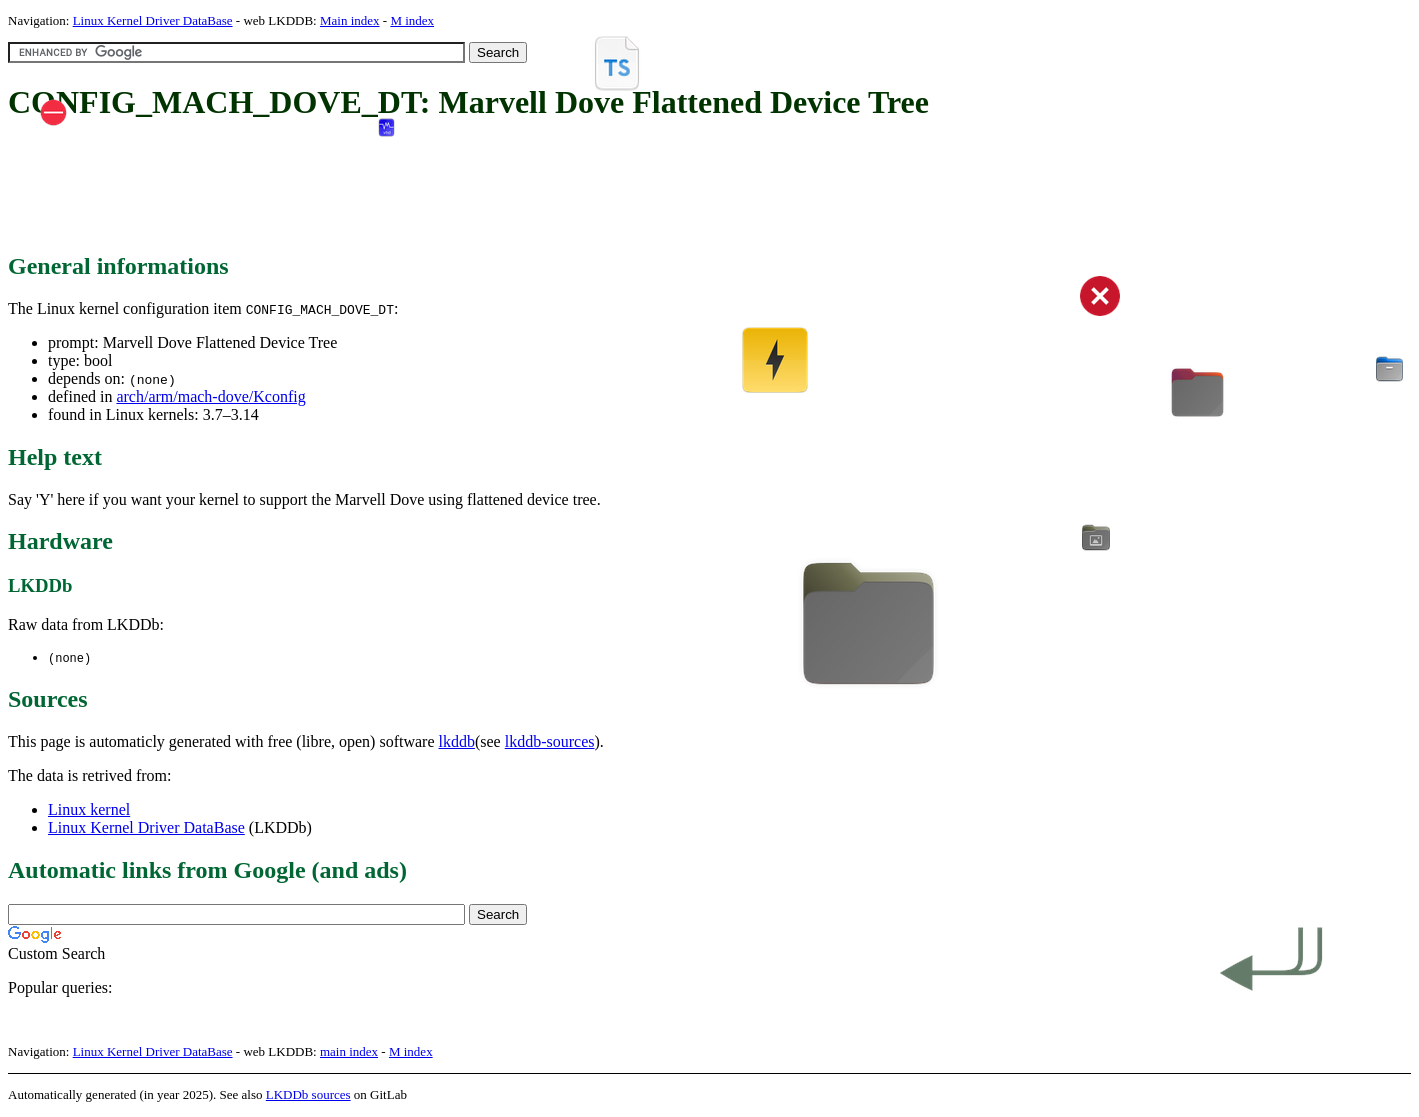  I want to click on access power and battery settings, so click(775, 360).